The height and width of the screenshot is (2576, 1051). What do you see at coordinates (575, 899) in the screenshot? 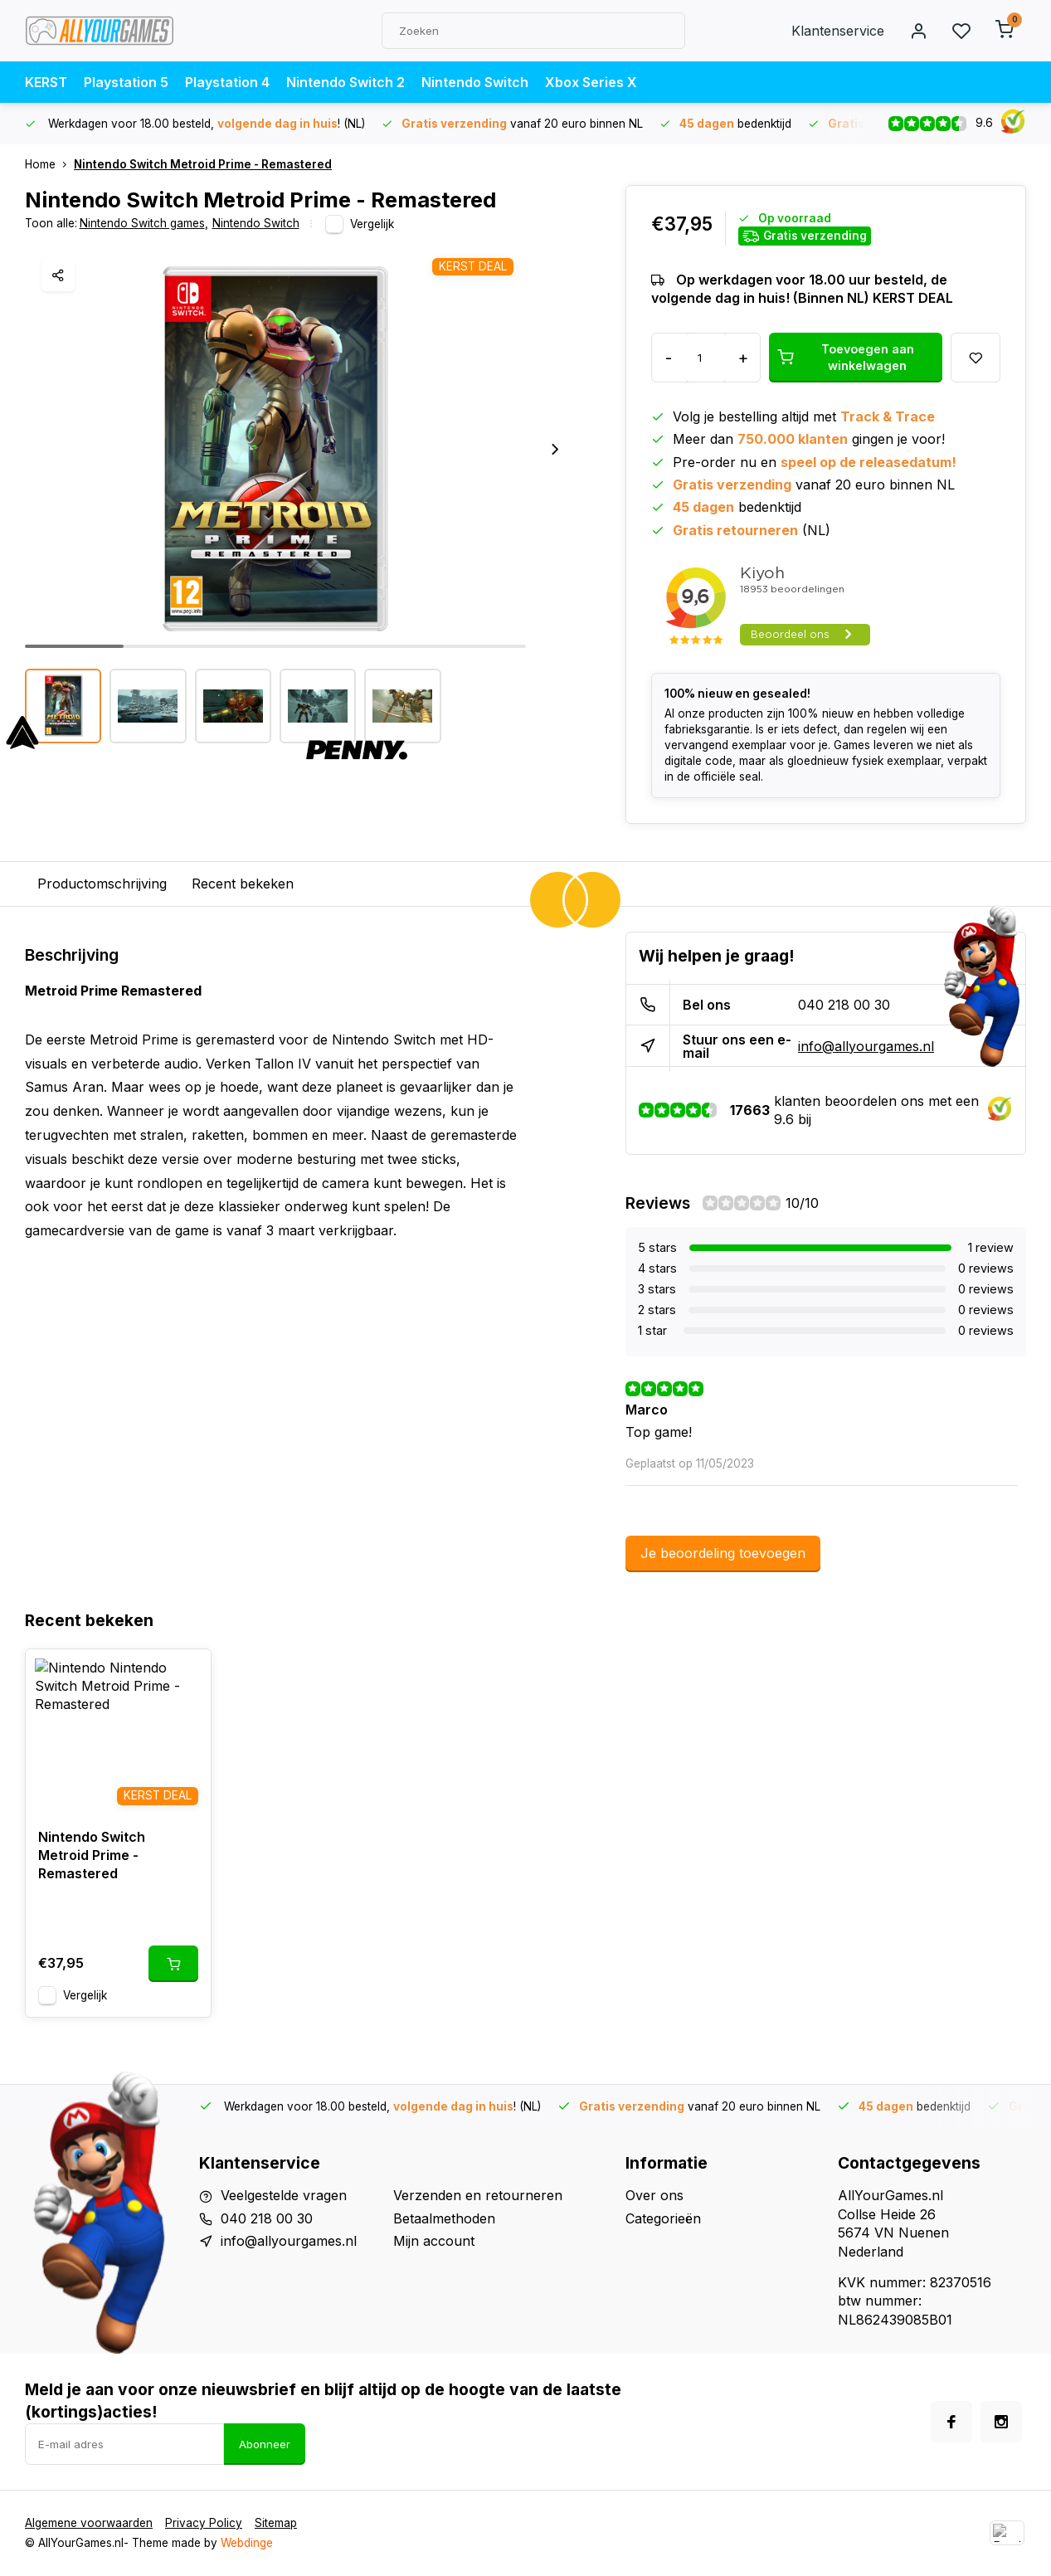
I see `pay with mastercard` at bounding box center [575, 899].